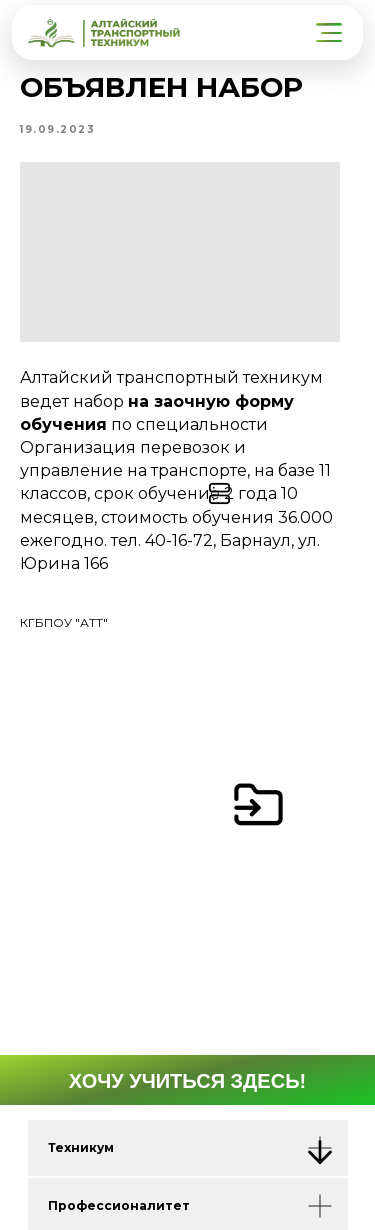 The width and height of the screenshot is (375, 1230). I want to click on download a file or content, so click(320, 1152).